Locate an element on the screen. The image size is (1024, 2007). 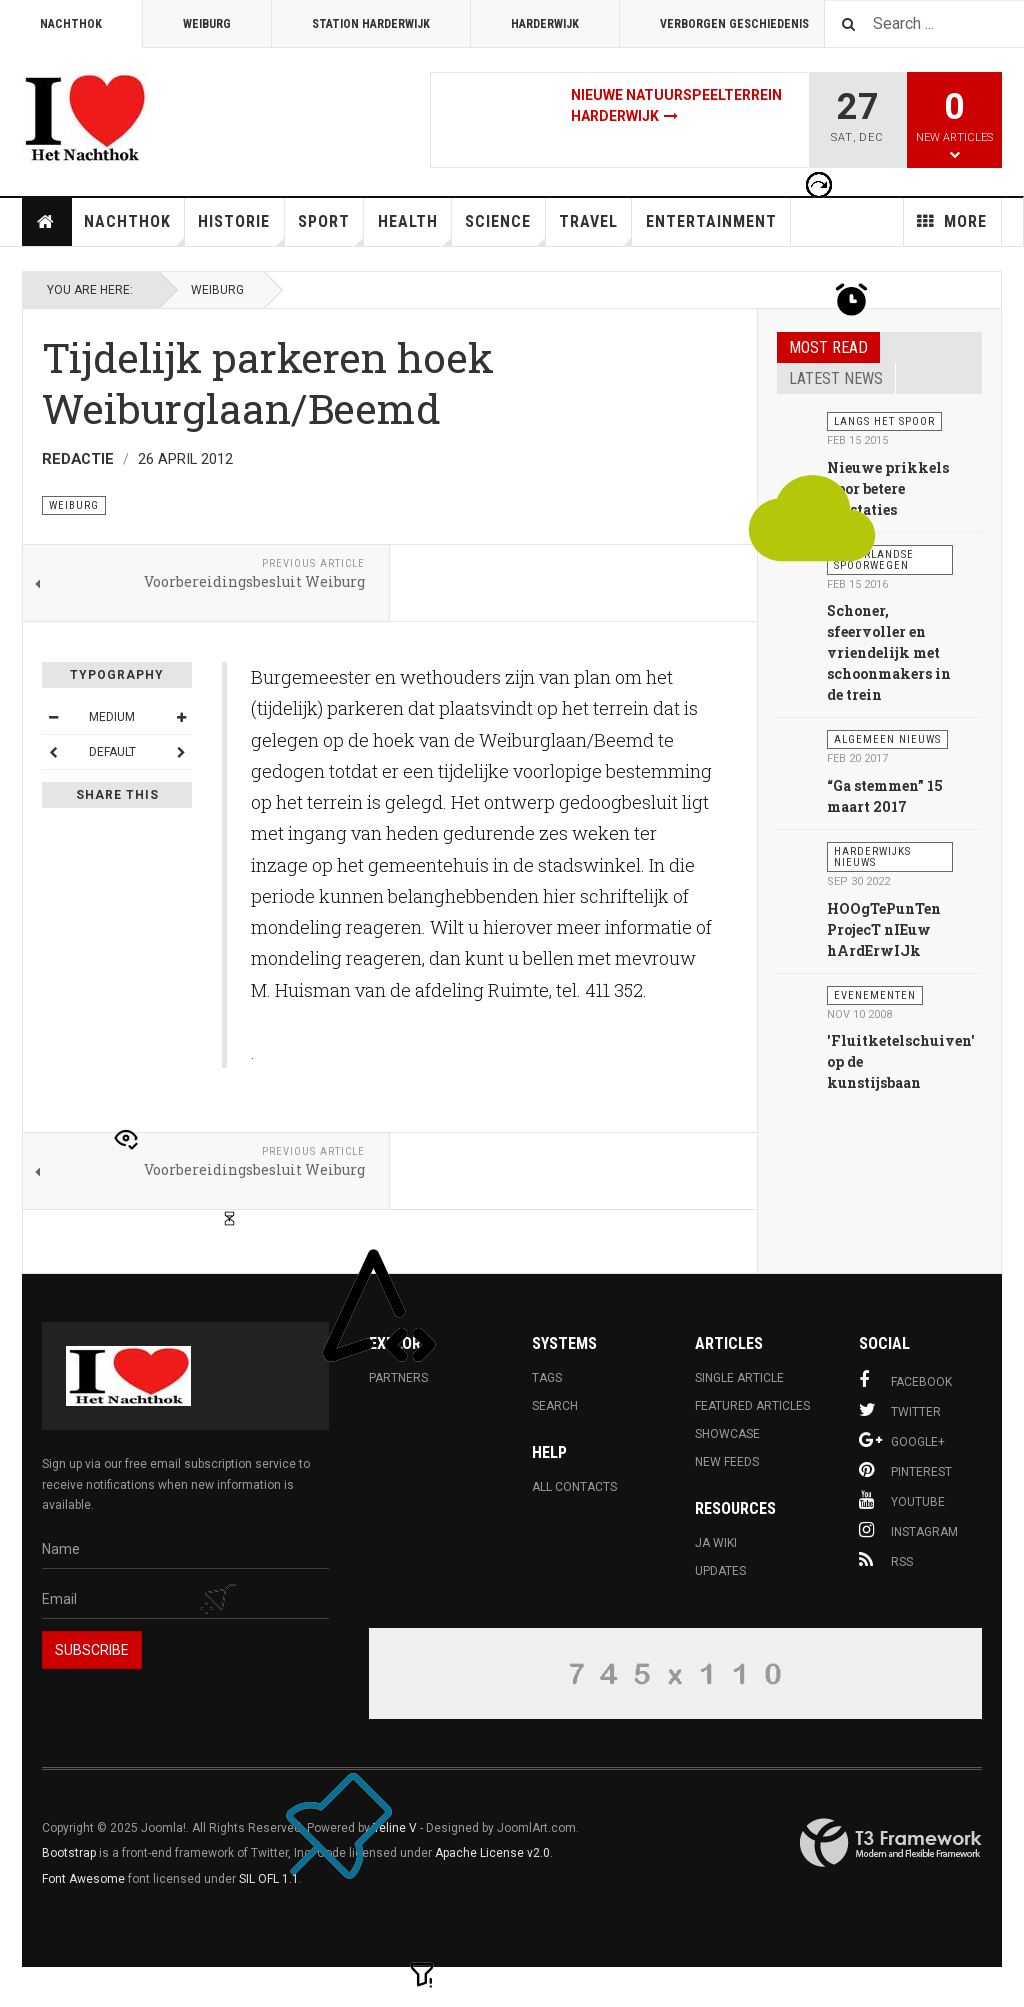
shower or bathroom amenity indicator is located at coordinates (217, 1597).